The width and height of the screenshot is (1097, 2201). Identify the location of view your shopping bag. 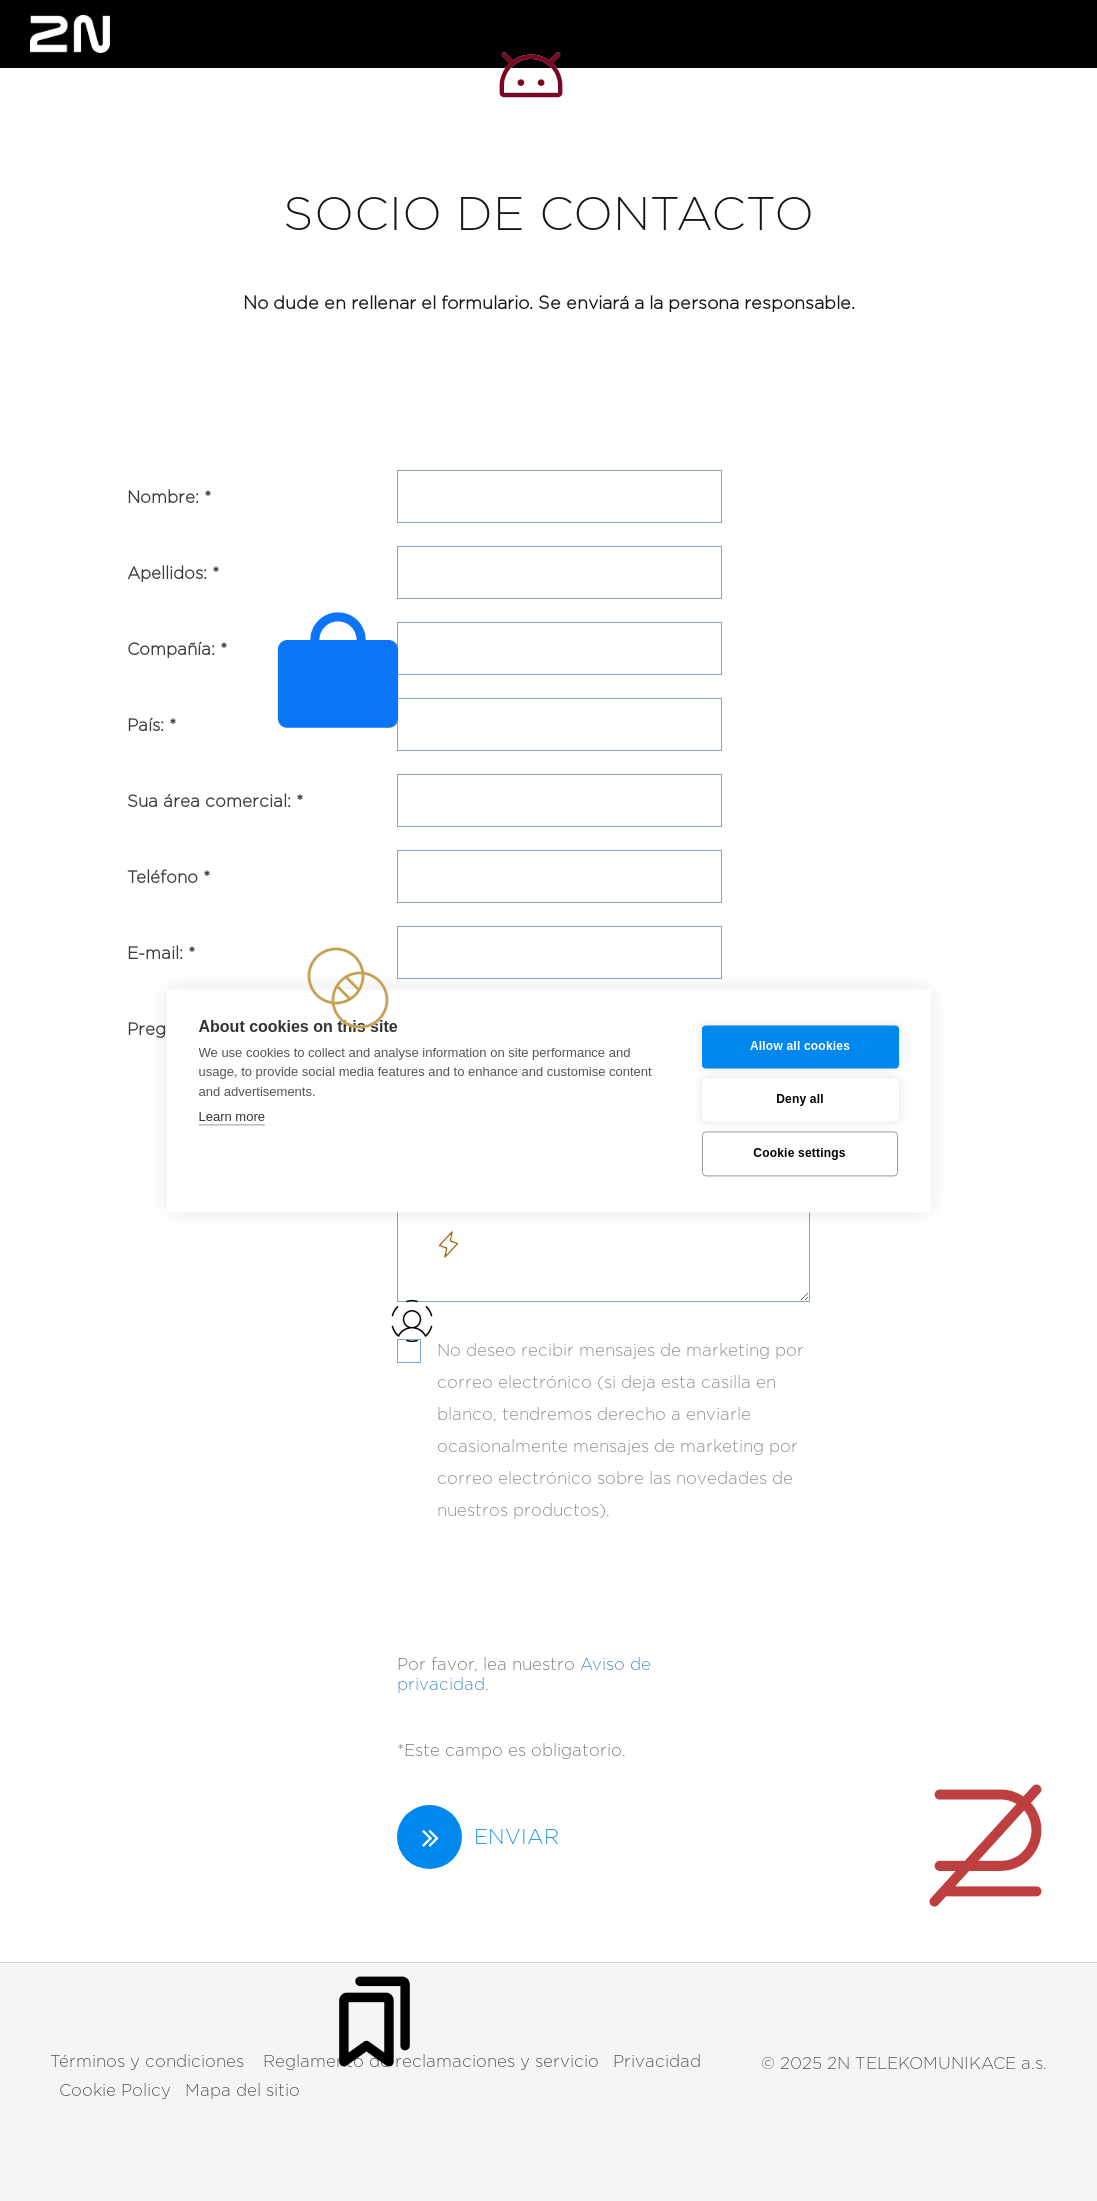
(338, 677).